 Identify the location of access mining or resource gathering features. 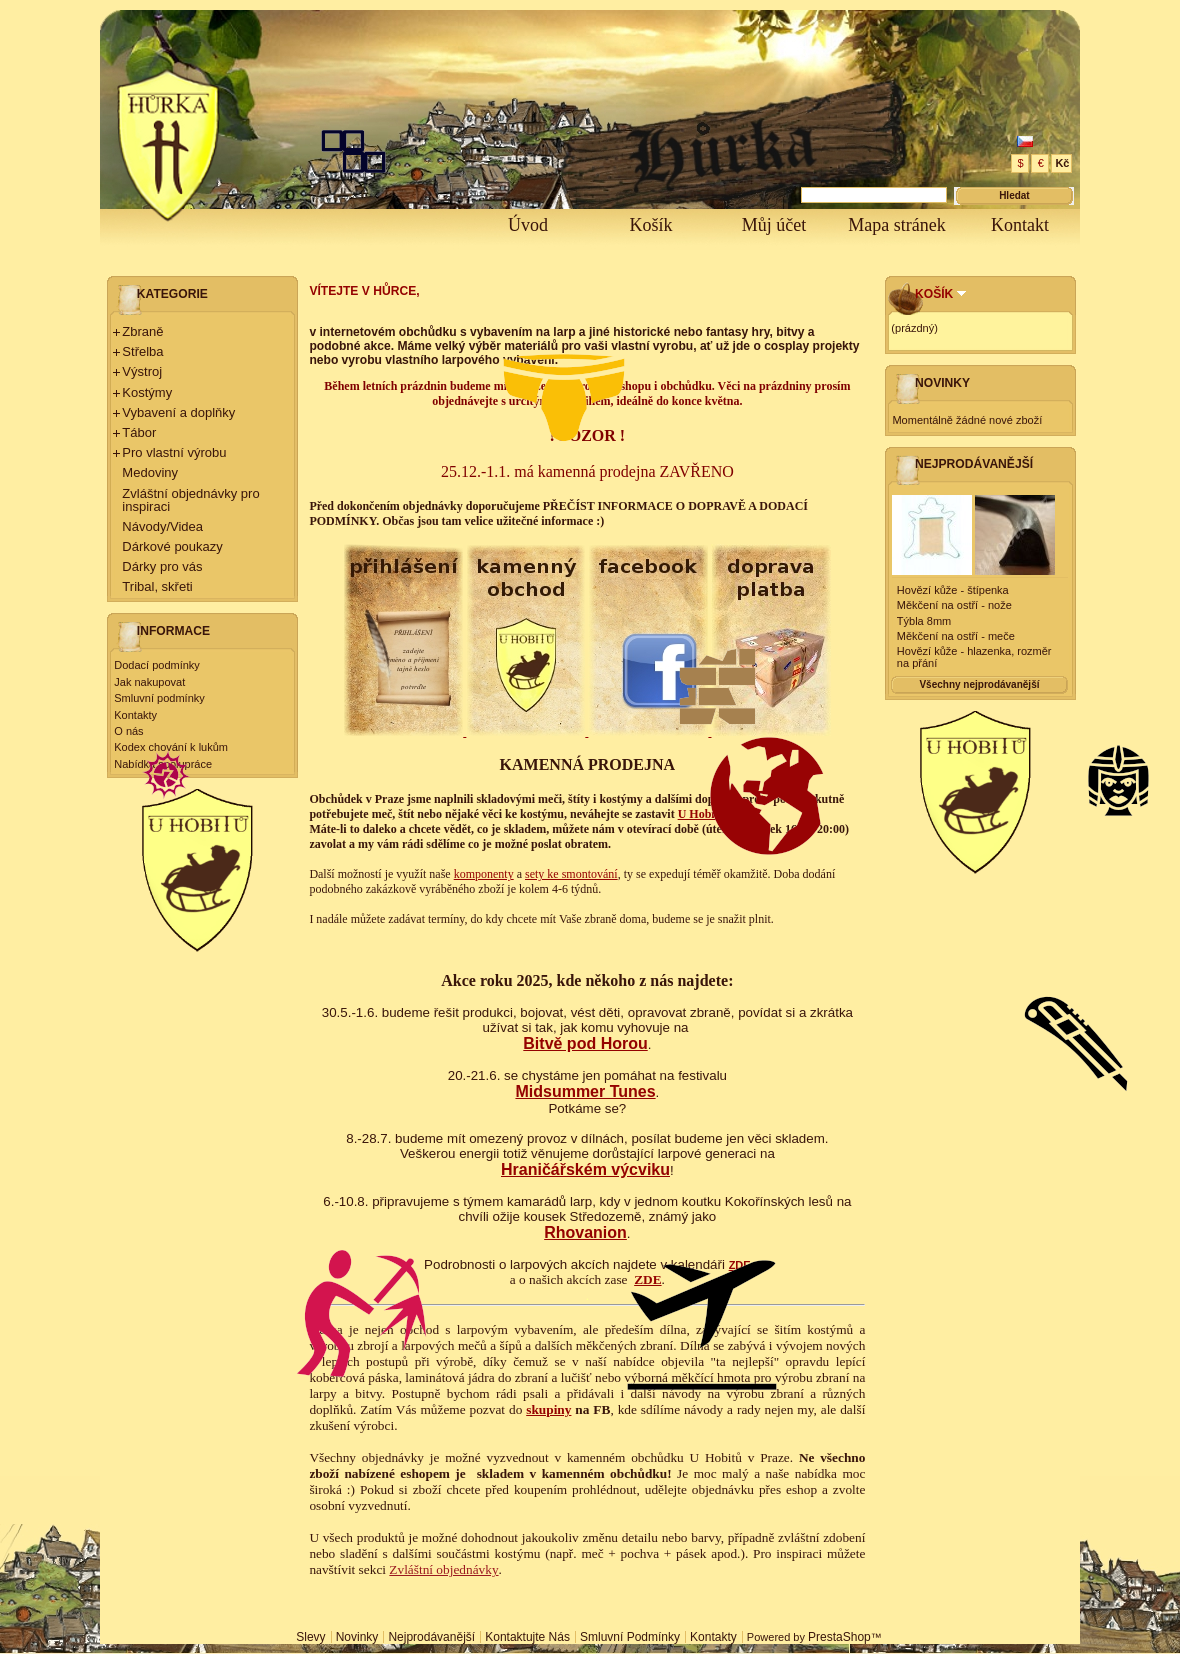
(361, 1313).